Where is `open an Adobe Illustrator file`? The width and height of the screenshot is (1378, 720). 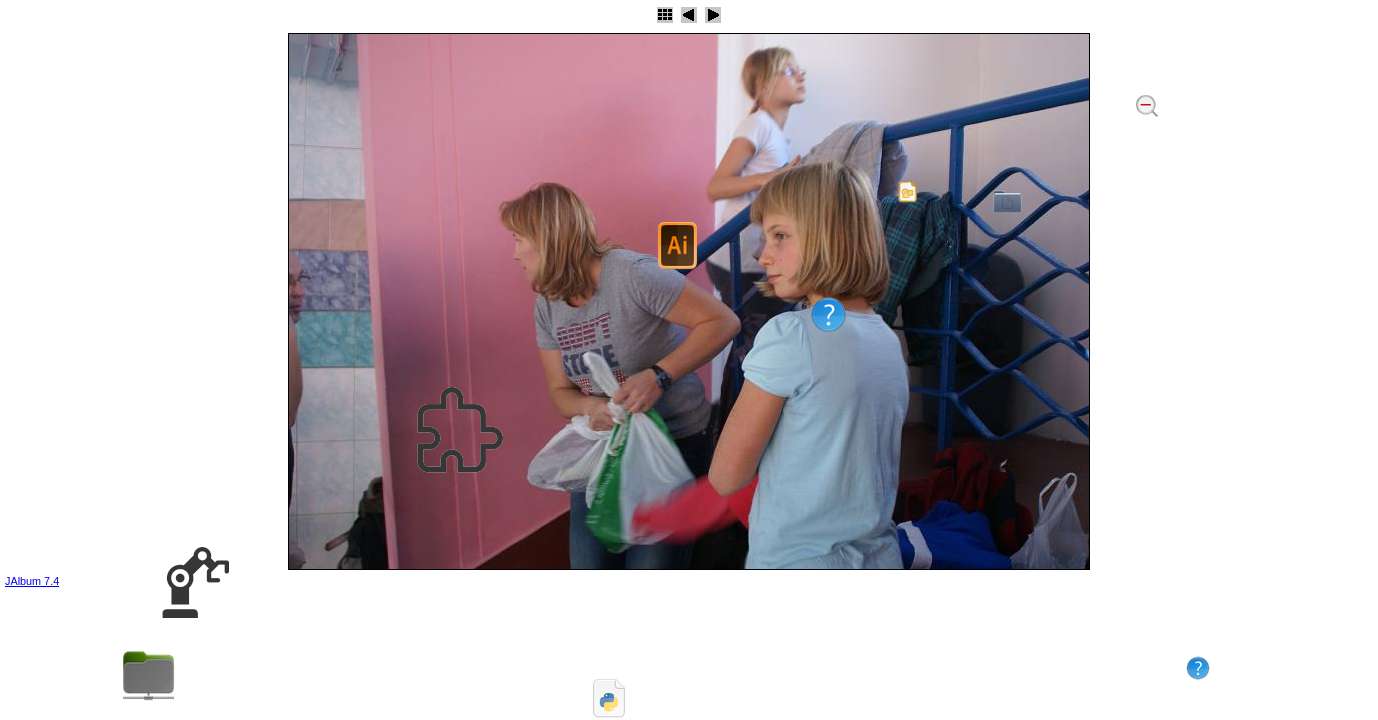
open an Adobe Illustrator file is located at coordinates (677, 245).